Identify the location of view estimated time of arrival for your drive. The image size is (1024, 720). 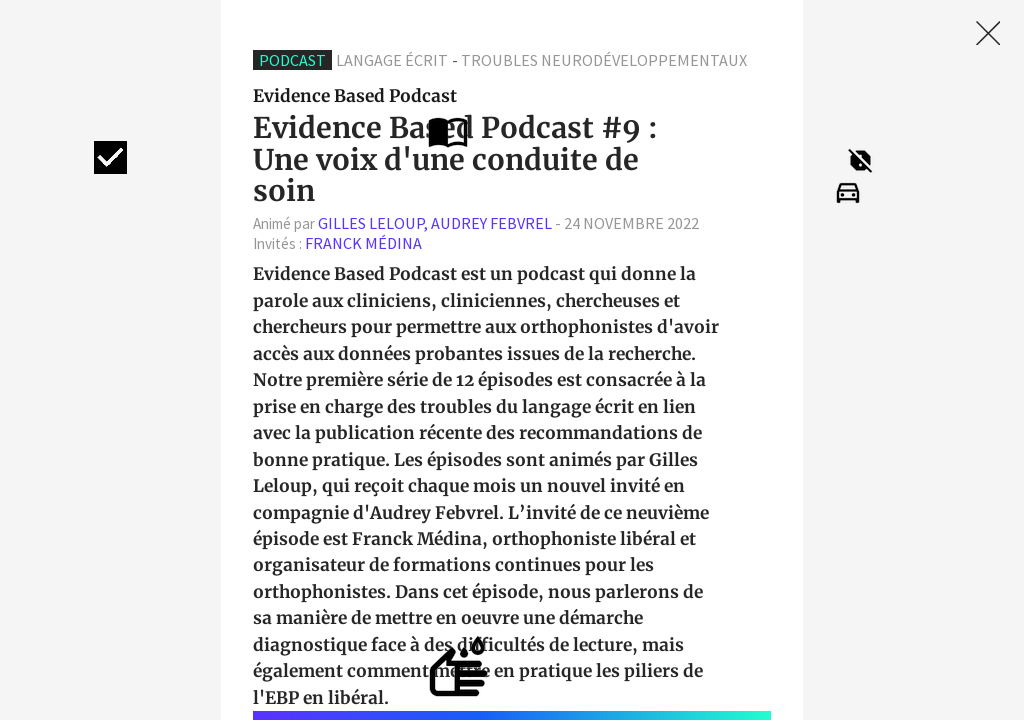
(848, 193).